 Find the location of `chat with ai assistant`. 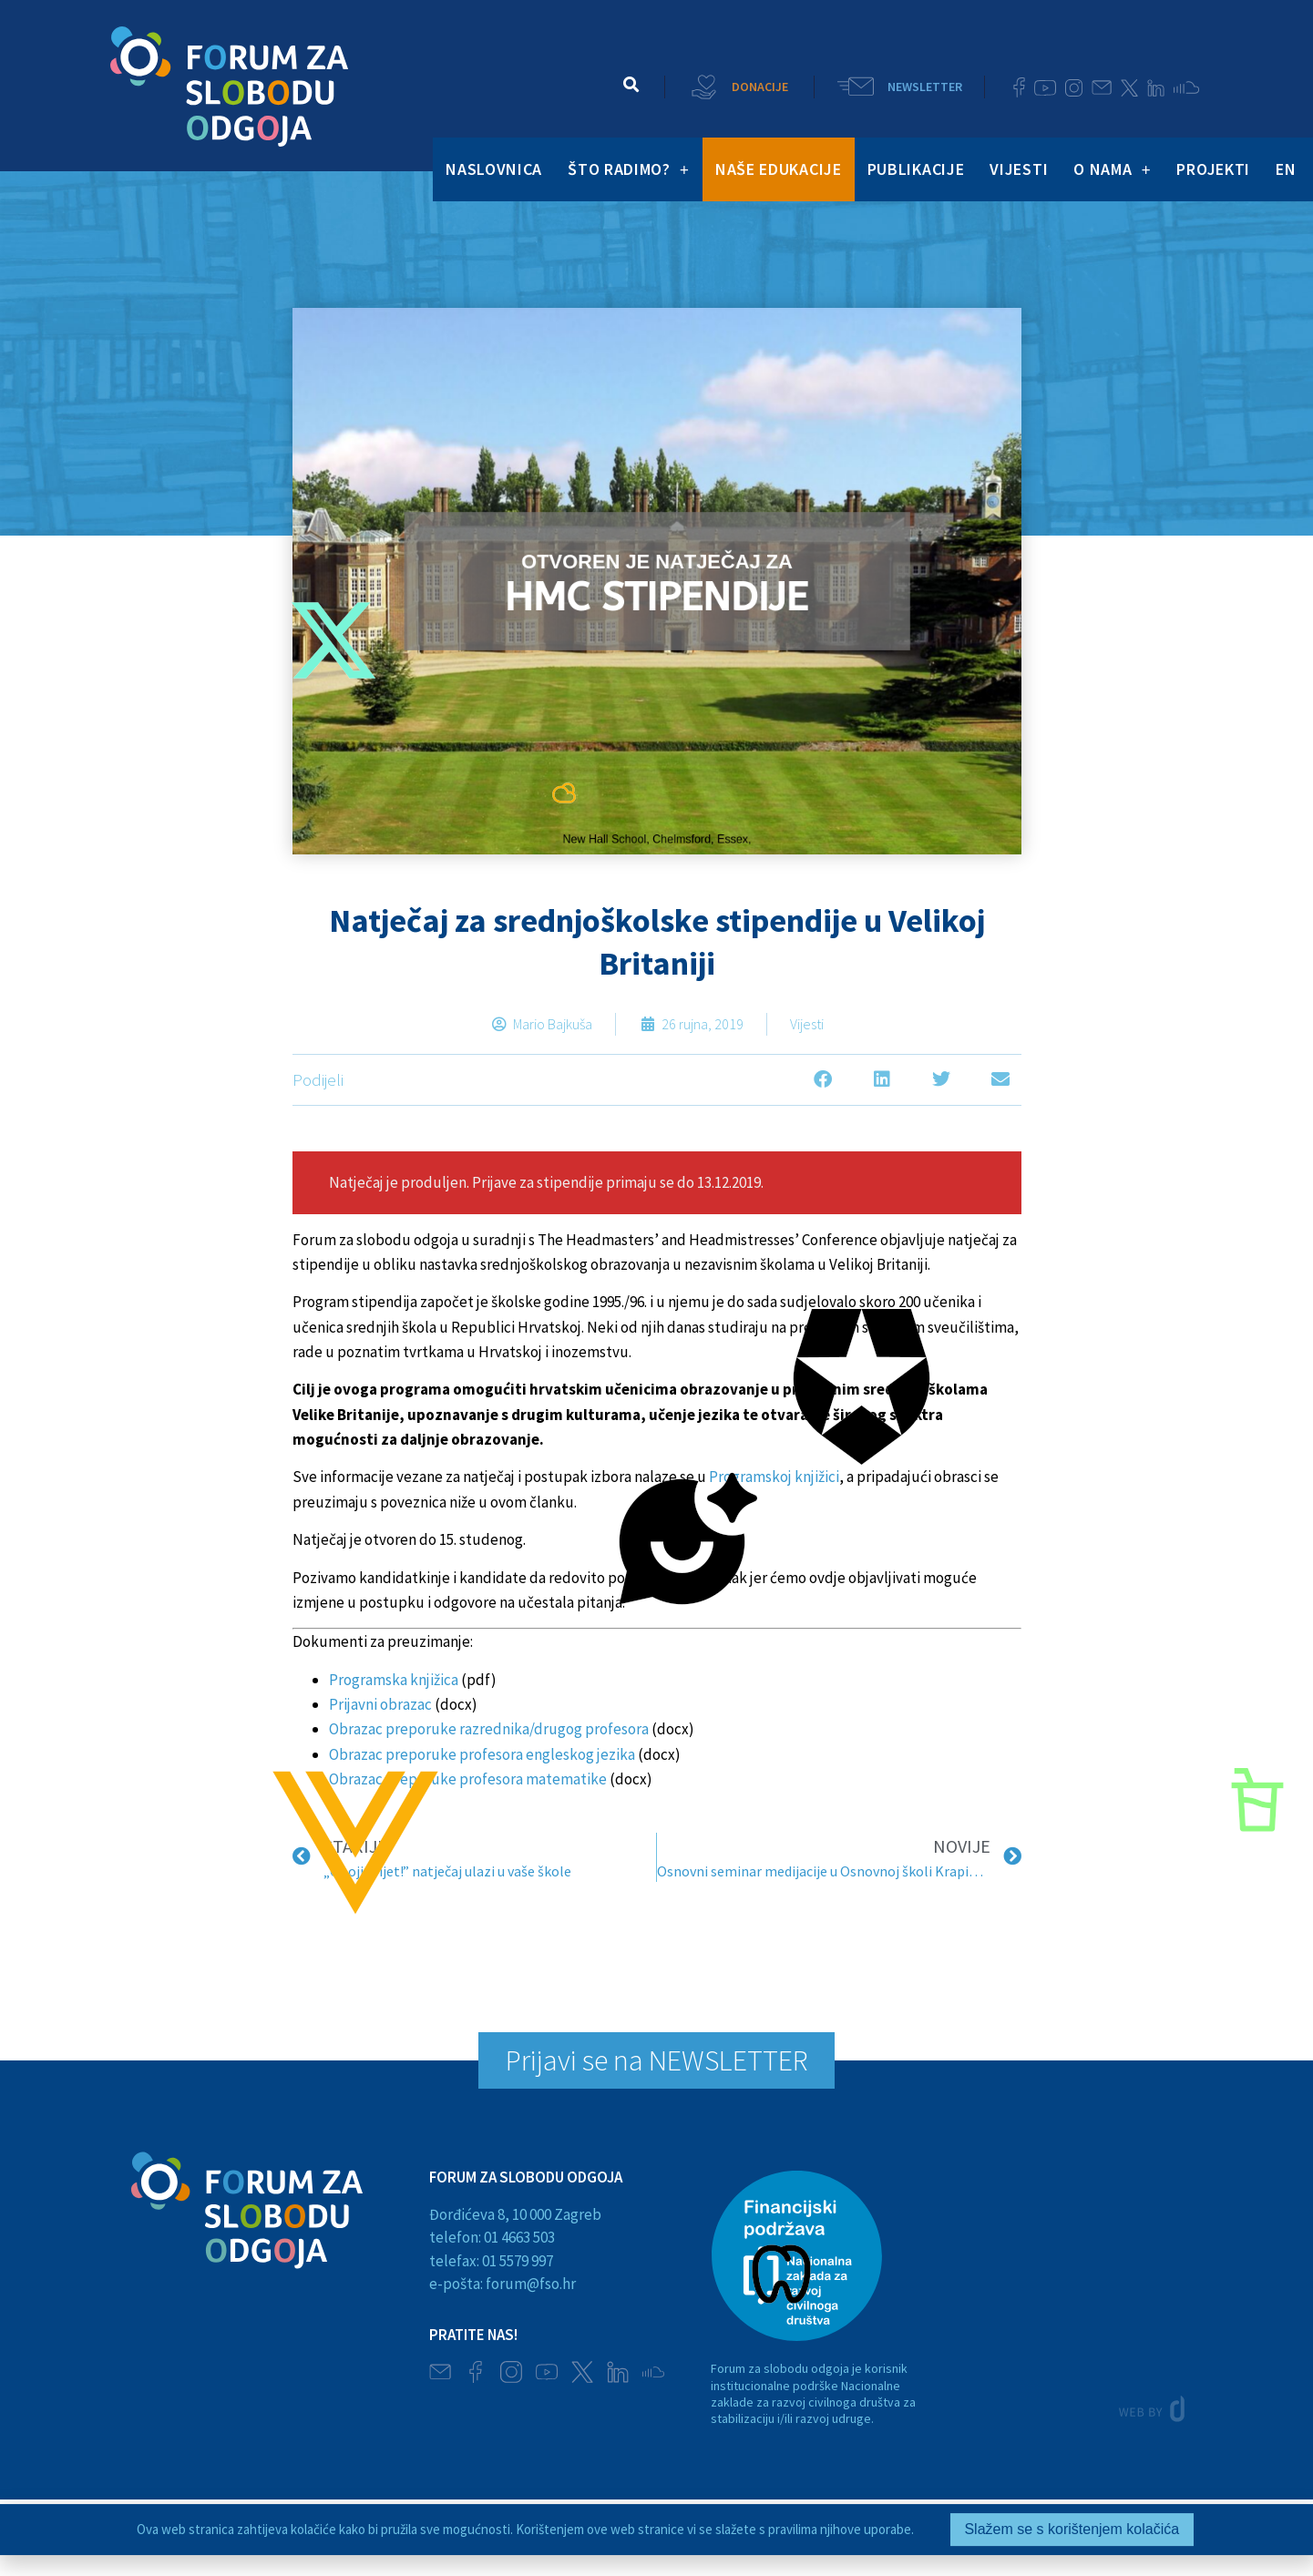

chat with ai assistant is located at coordinates (682, 1541).